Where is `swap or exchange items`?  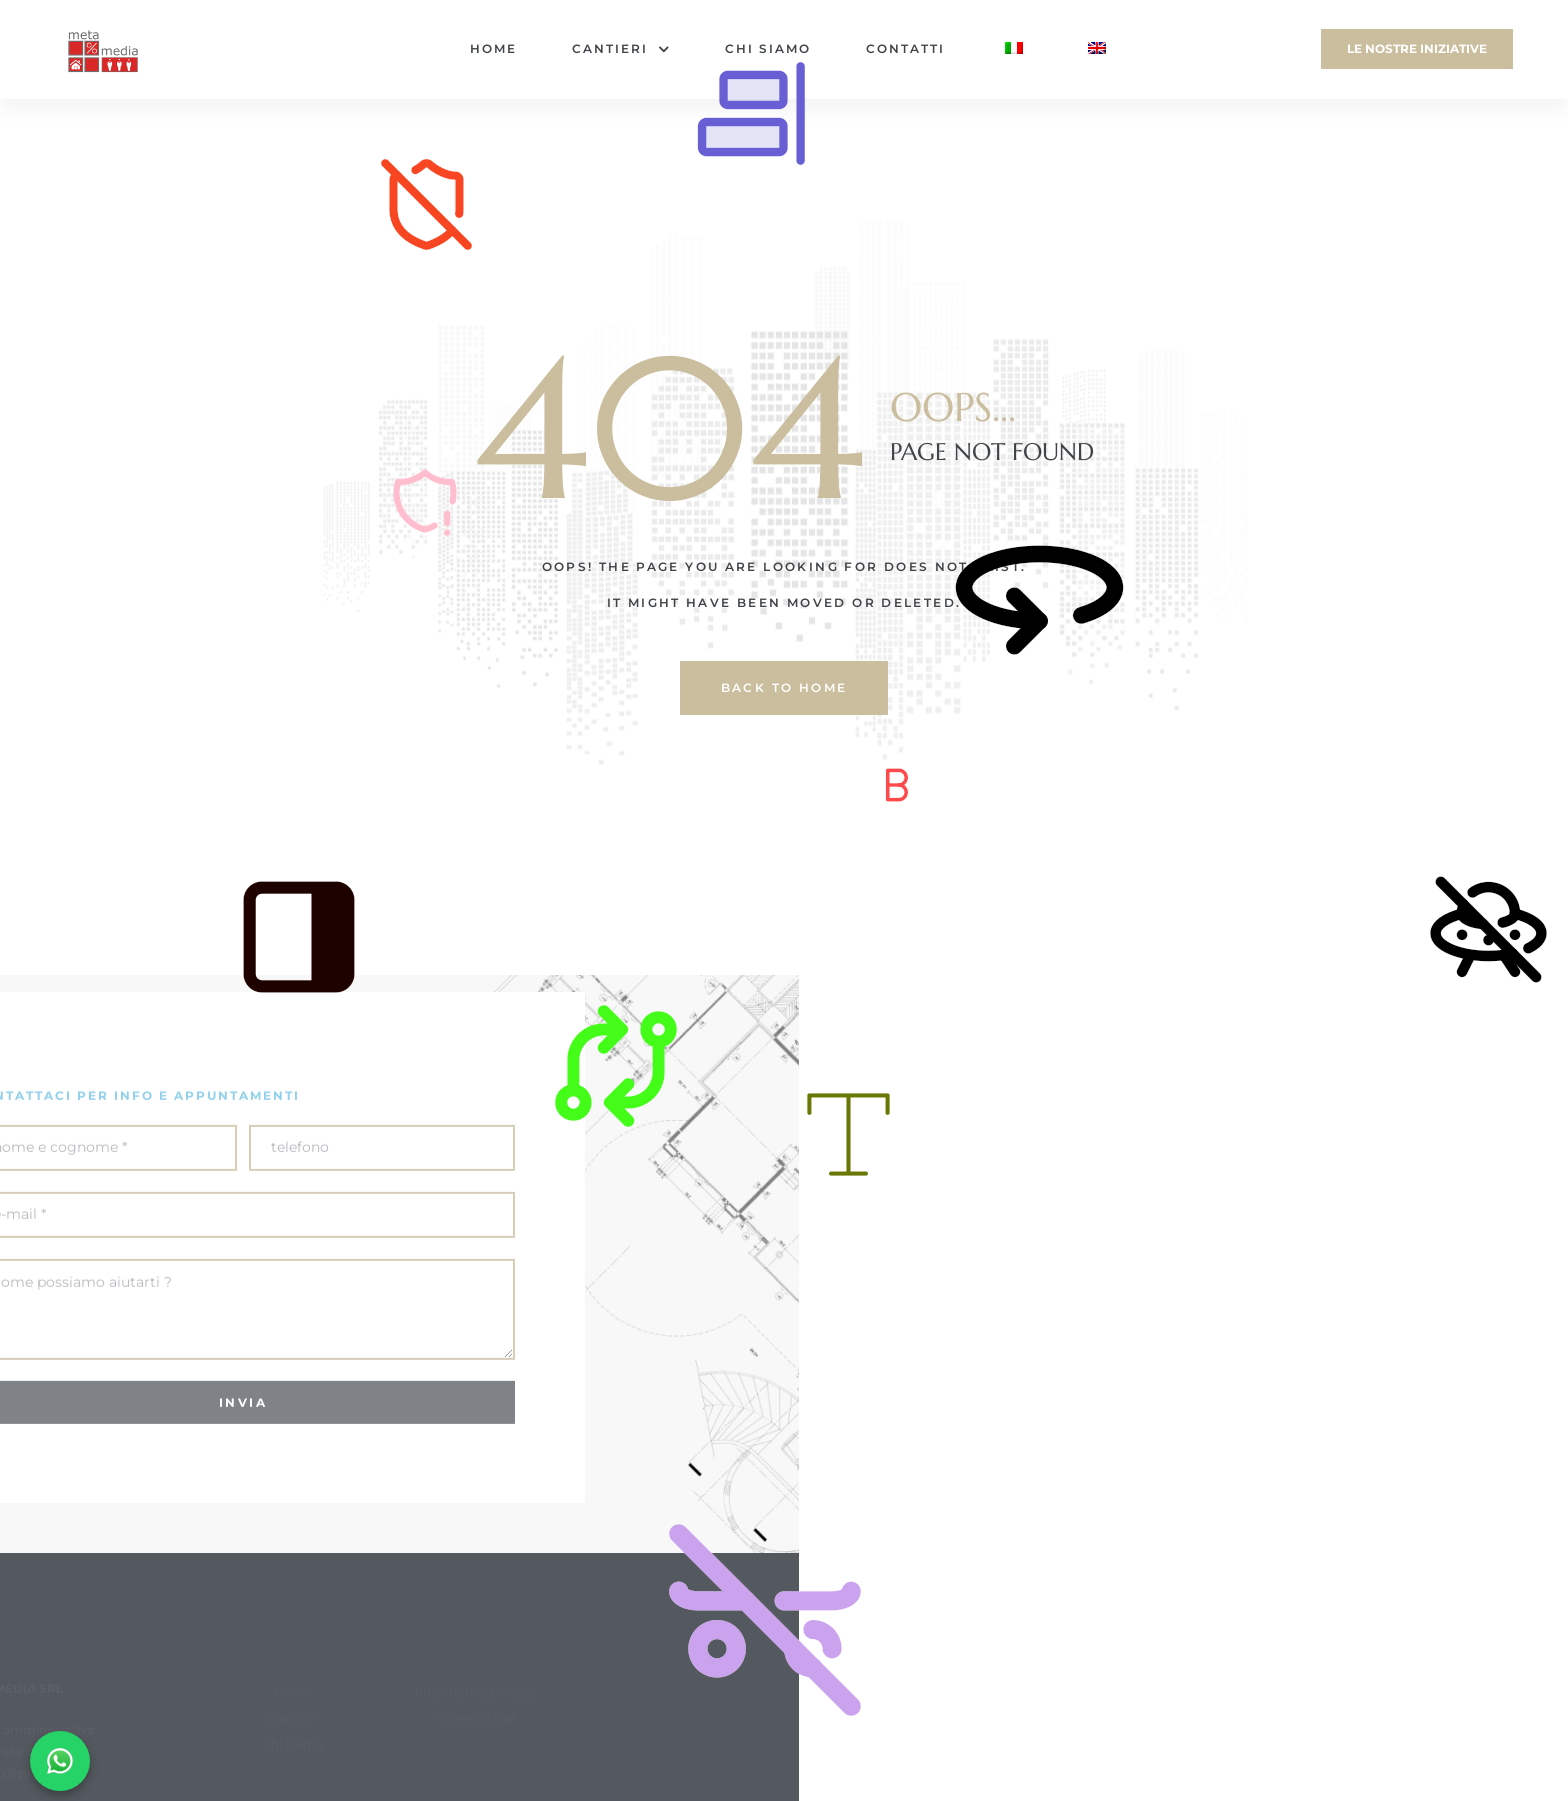 swap or exchange items is located at coordinates (616, 1066).